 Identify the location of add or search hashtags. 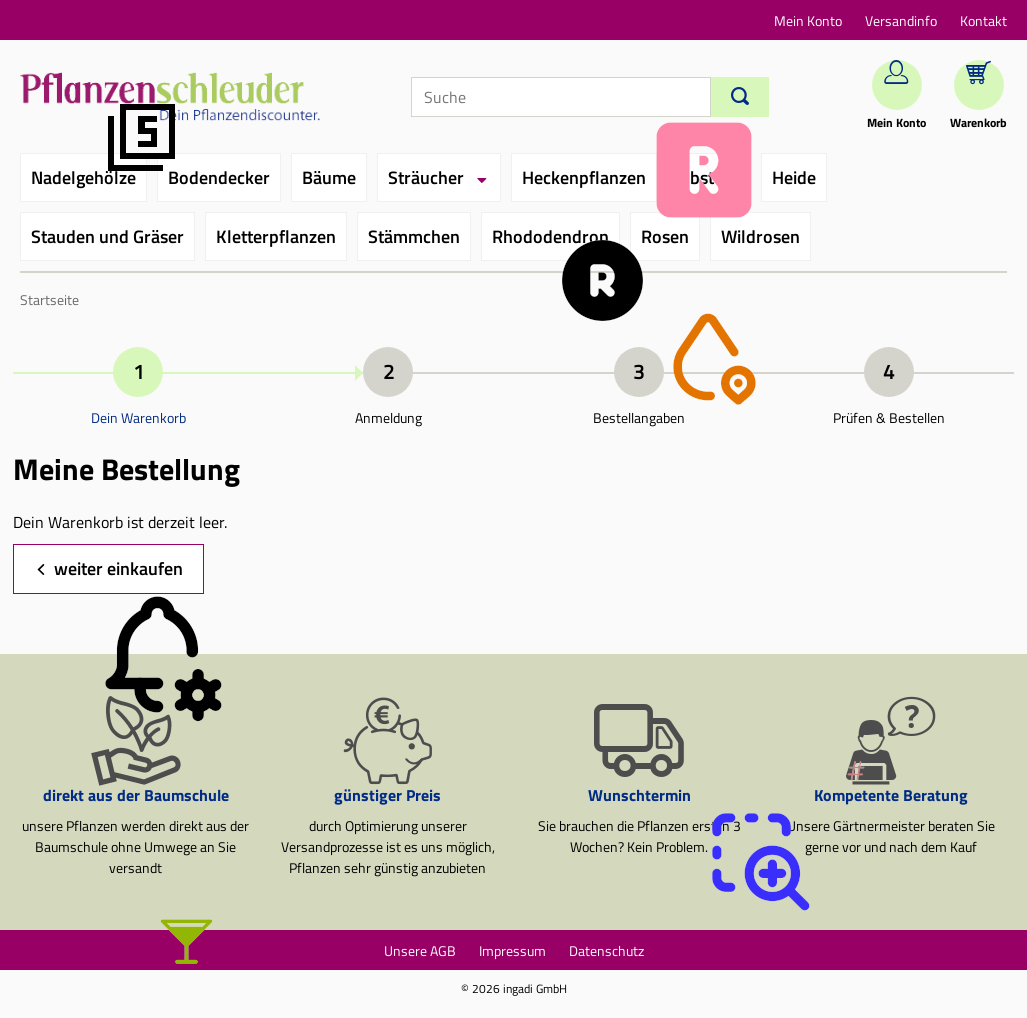
(856, 771).